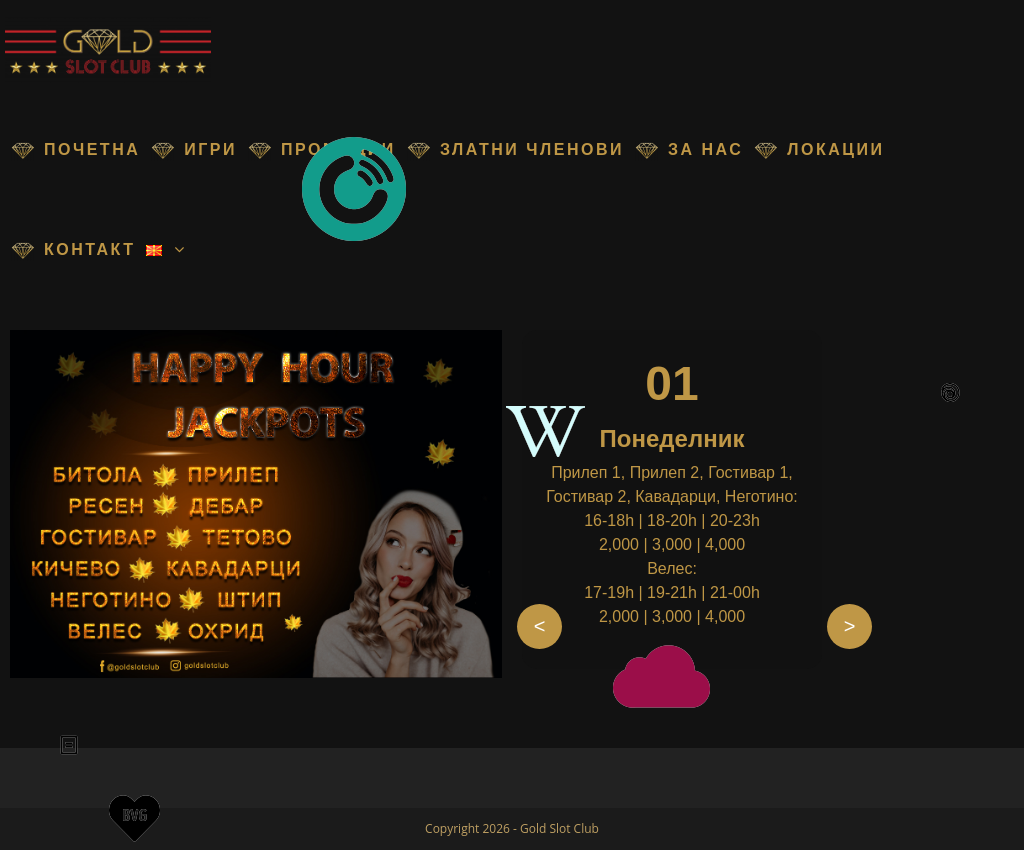  What do you see at coordinates (354, 189) in the screenshot?
I see `open the Player FM podcast app` at bounding box center [354, 189].